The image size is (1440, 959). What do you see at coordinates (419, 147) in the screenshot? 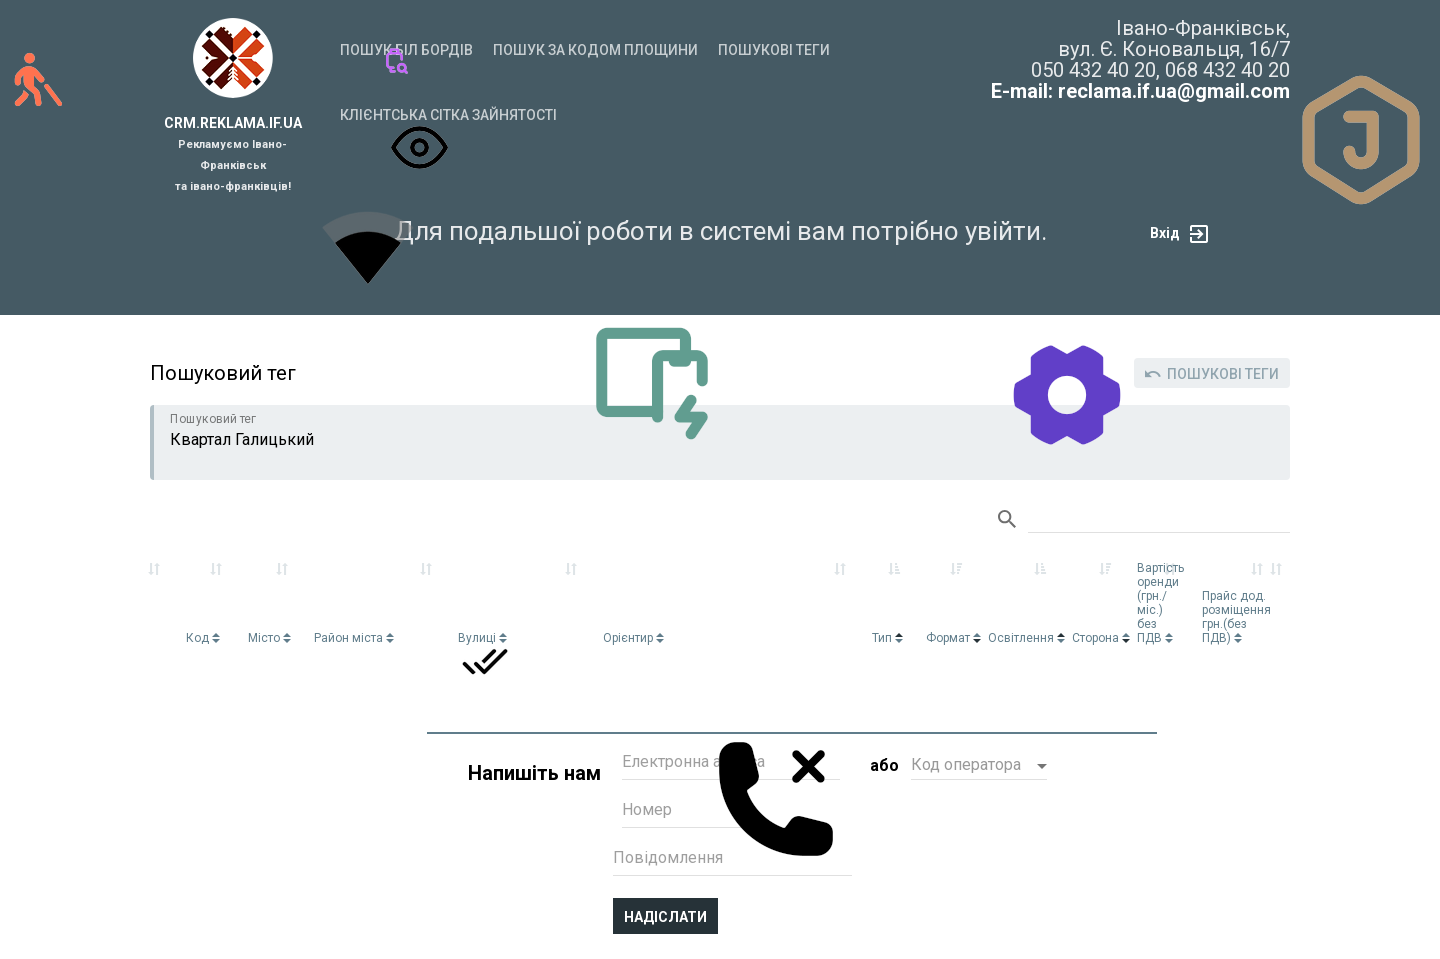
I see `view or preview content` at bounding box center [419, 147].